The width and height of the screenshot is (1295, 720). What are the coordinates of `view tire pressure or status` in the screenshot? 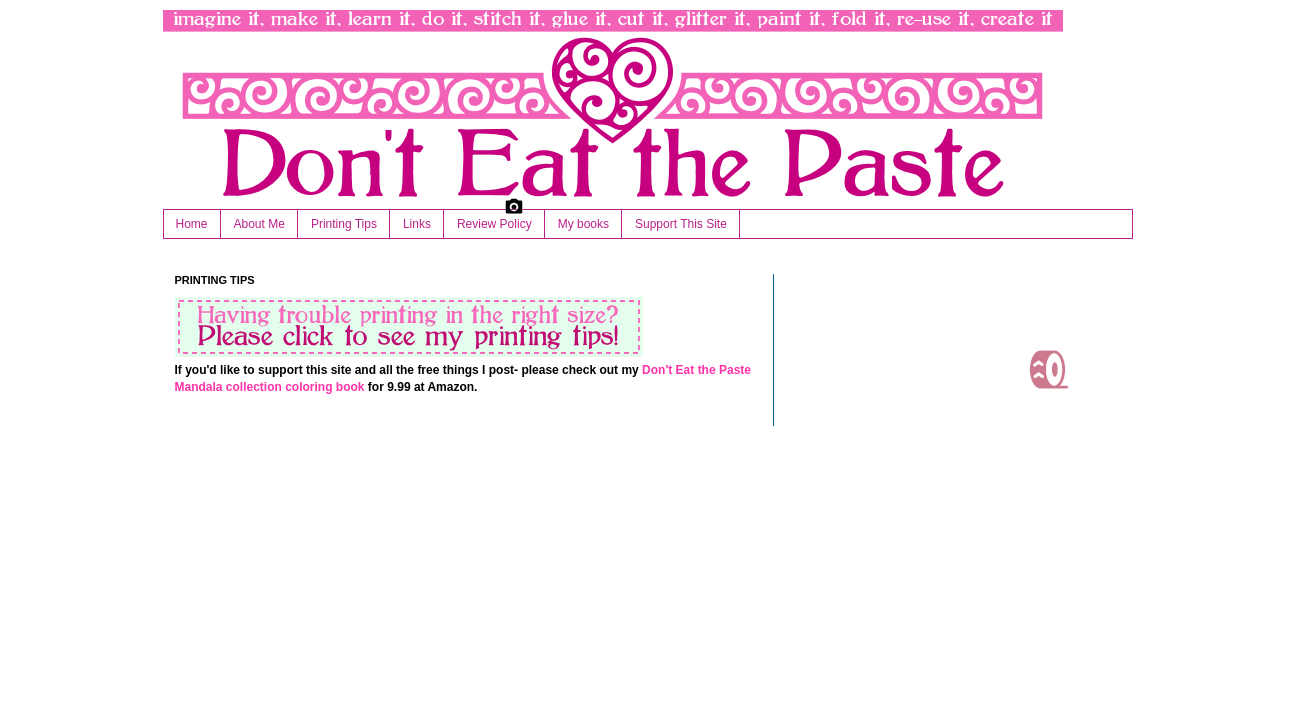 It's located at (1047, 369).